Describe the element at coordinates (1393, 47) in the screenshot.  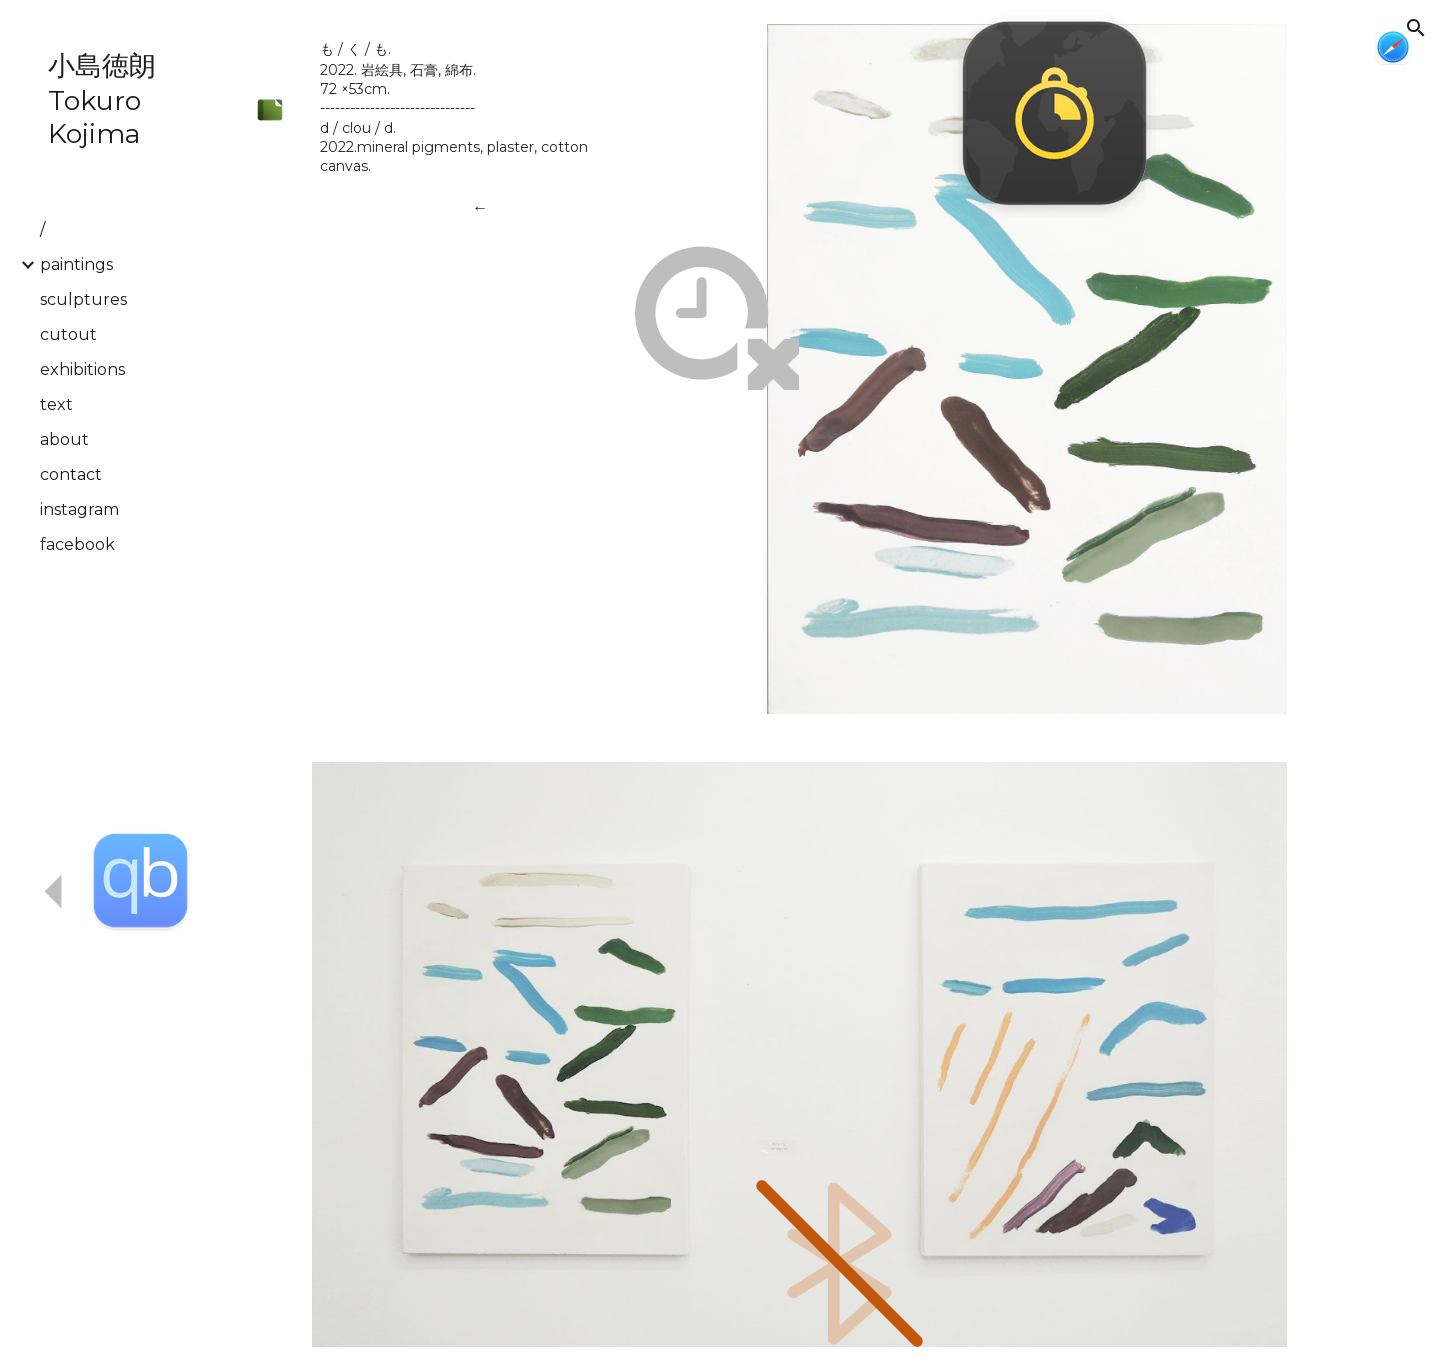
I see `open Safari web browser` at that location.